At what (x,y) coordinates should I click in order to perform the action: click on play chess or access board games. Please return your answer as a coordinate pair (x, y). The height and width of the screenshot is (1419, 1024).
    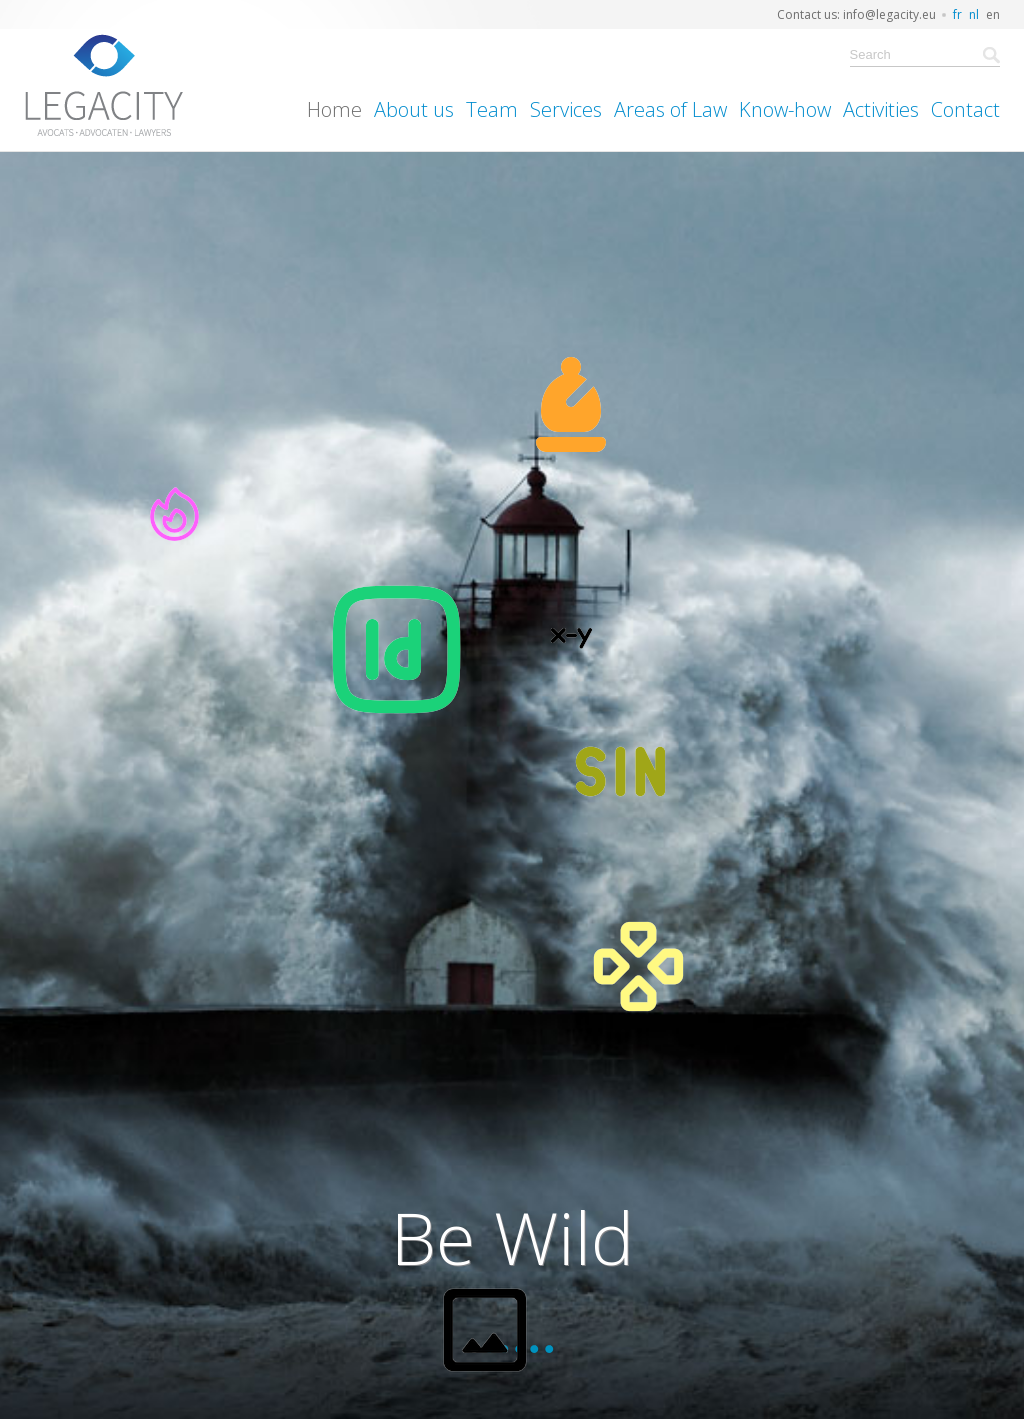
    Looking at the image, I should click on (571, 407).